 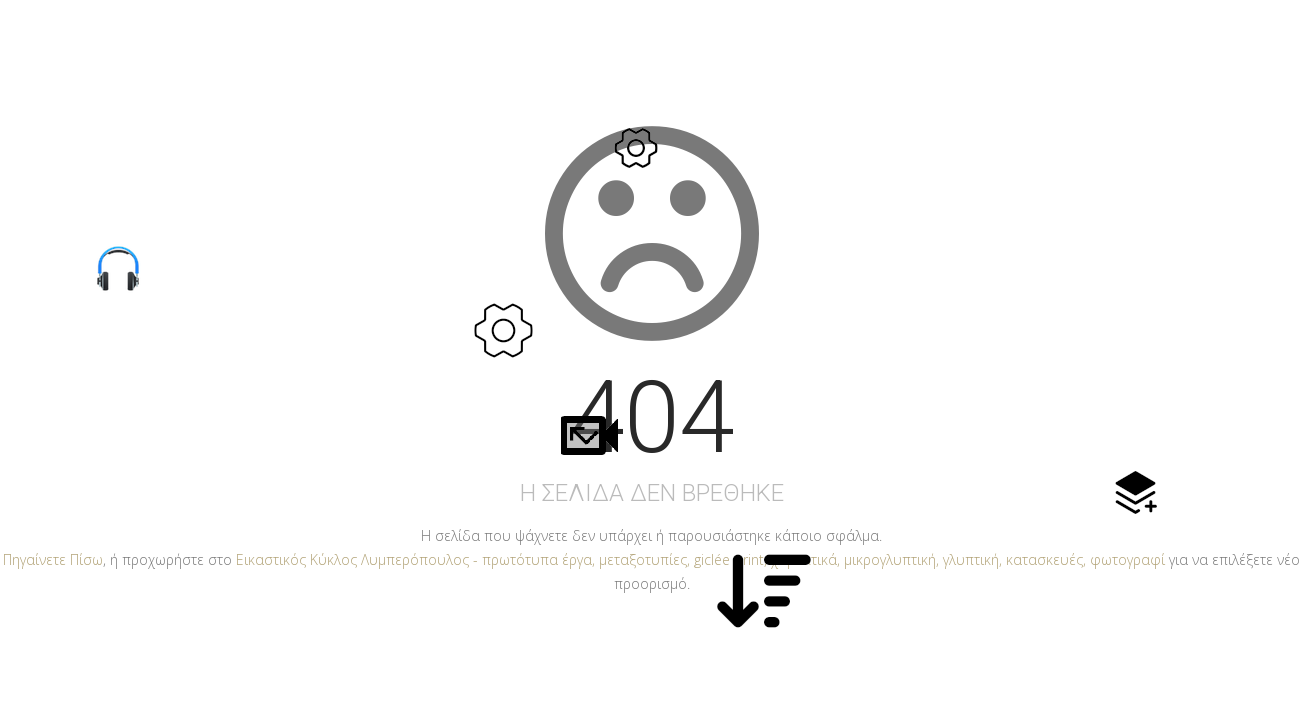 I want to click on add a new layer to the stack, so click(x=1135, y=492).